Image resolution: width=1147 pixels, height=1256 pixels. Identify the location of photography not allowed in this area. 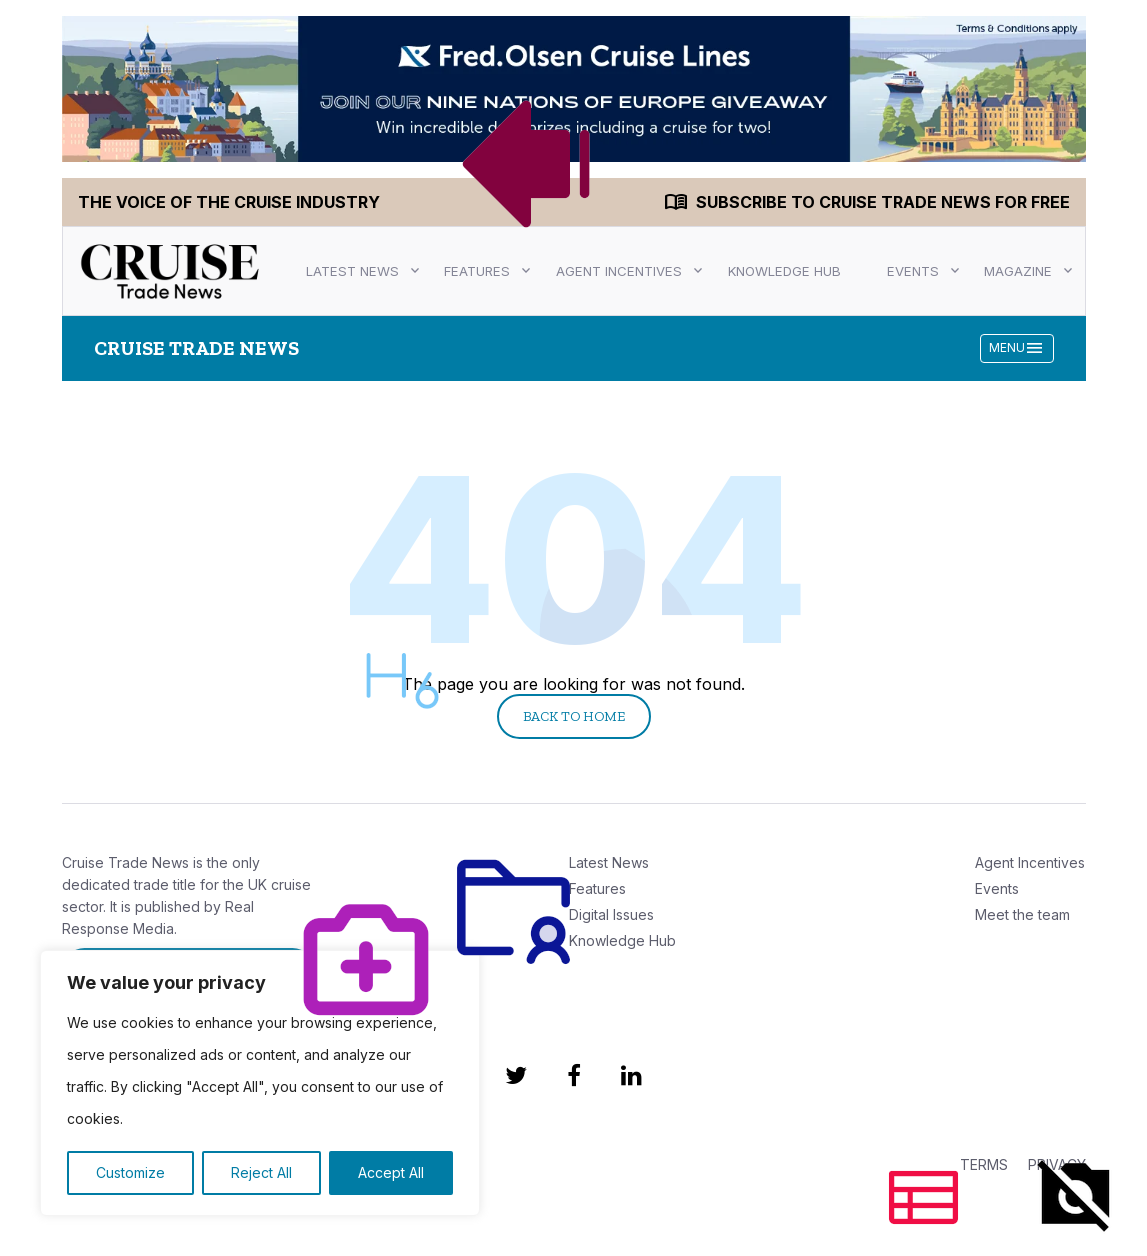
(1075, 1193).